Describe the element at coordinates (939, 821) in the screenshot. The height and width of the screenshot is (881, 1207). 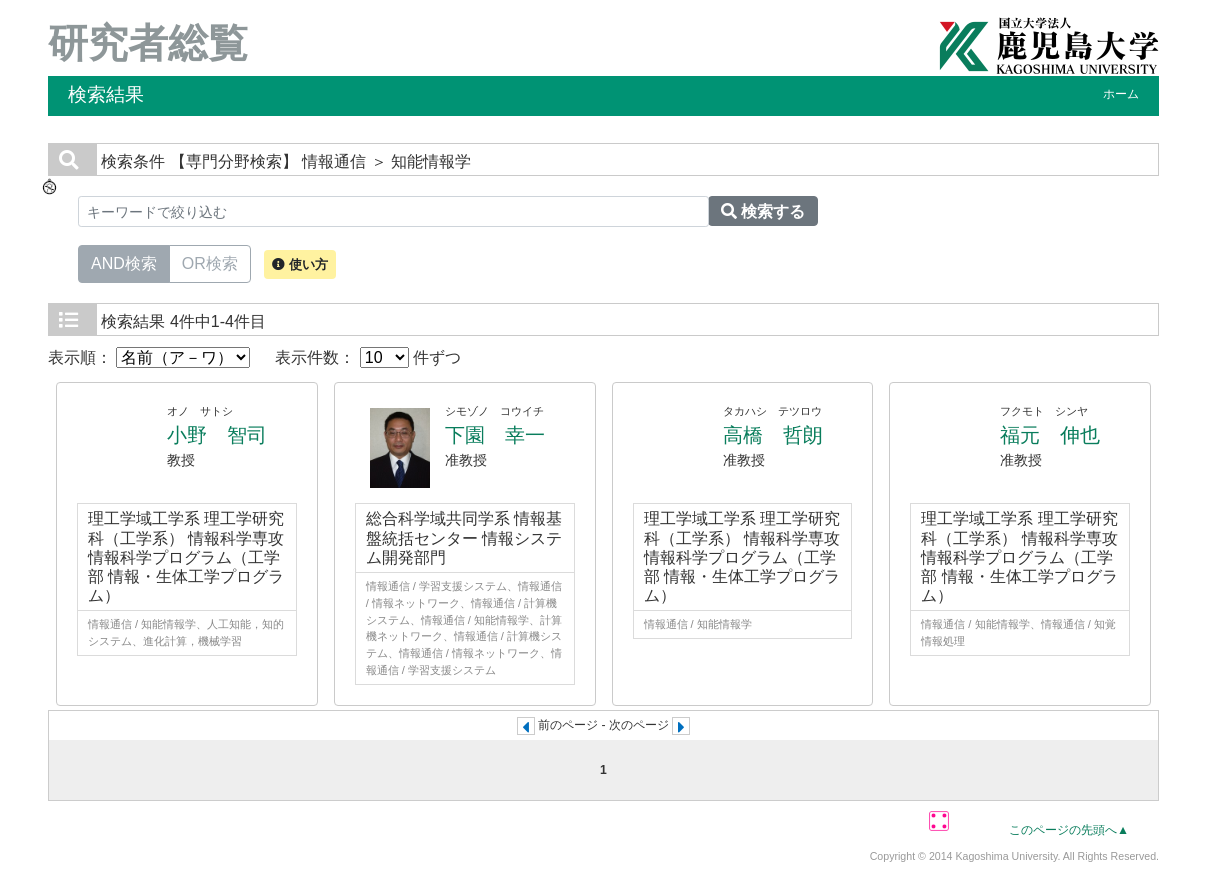
I see `roll the dice or randomize selection` at that location.